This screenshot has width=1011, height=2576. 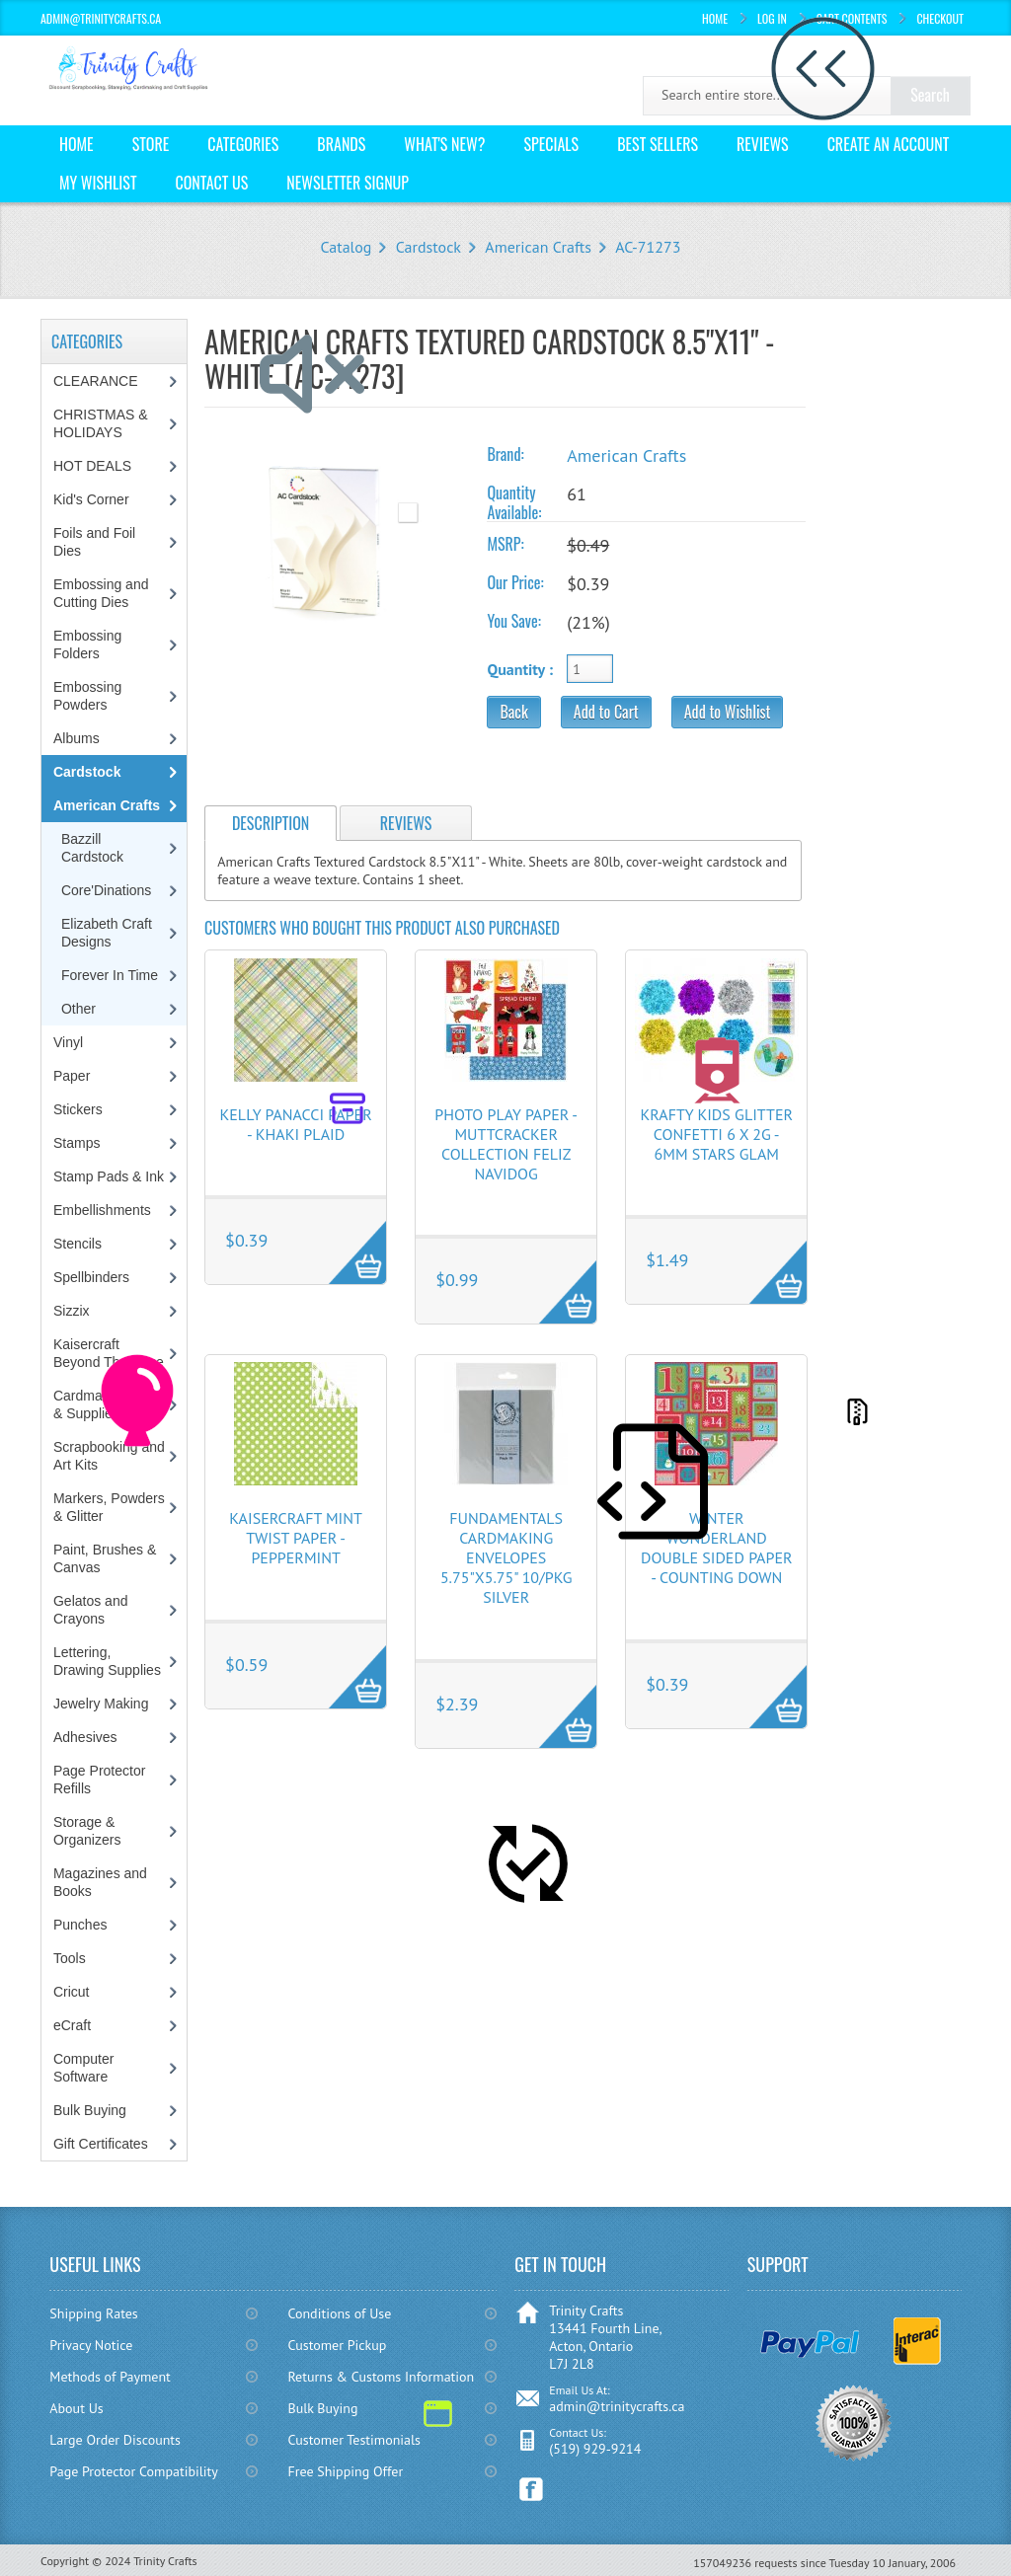 What do you see at coordinates (661, 1481) in the screenshot?
I see `view source code file` at bounding box center [661, 1481].